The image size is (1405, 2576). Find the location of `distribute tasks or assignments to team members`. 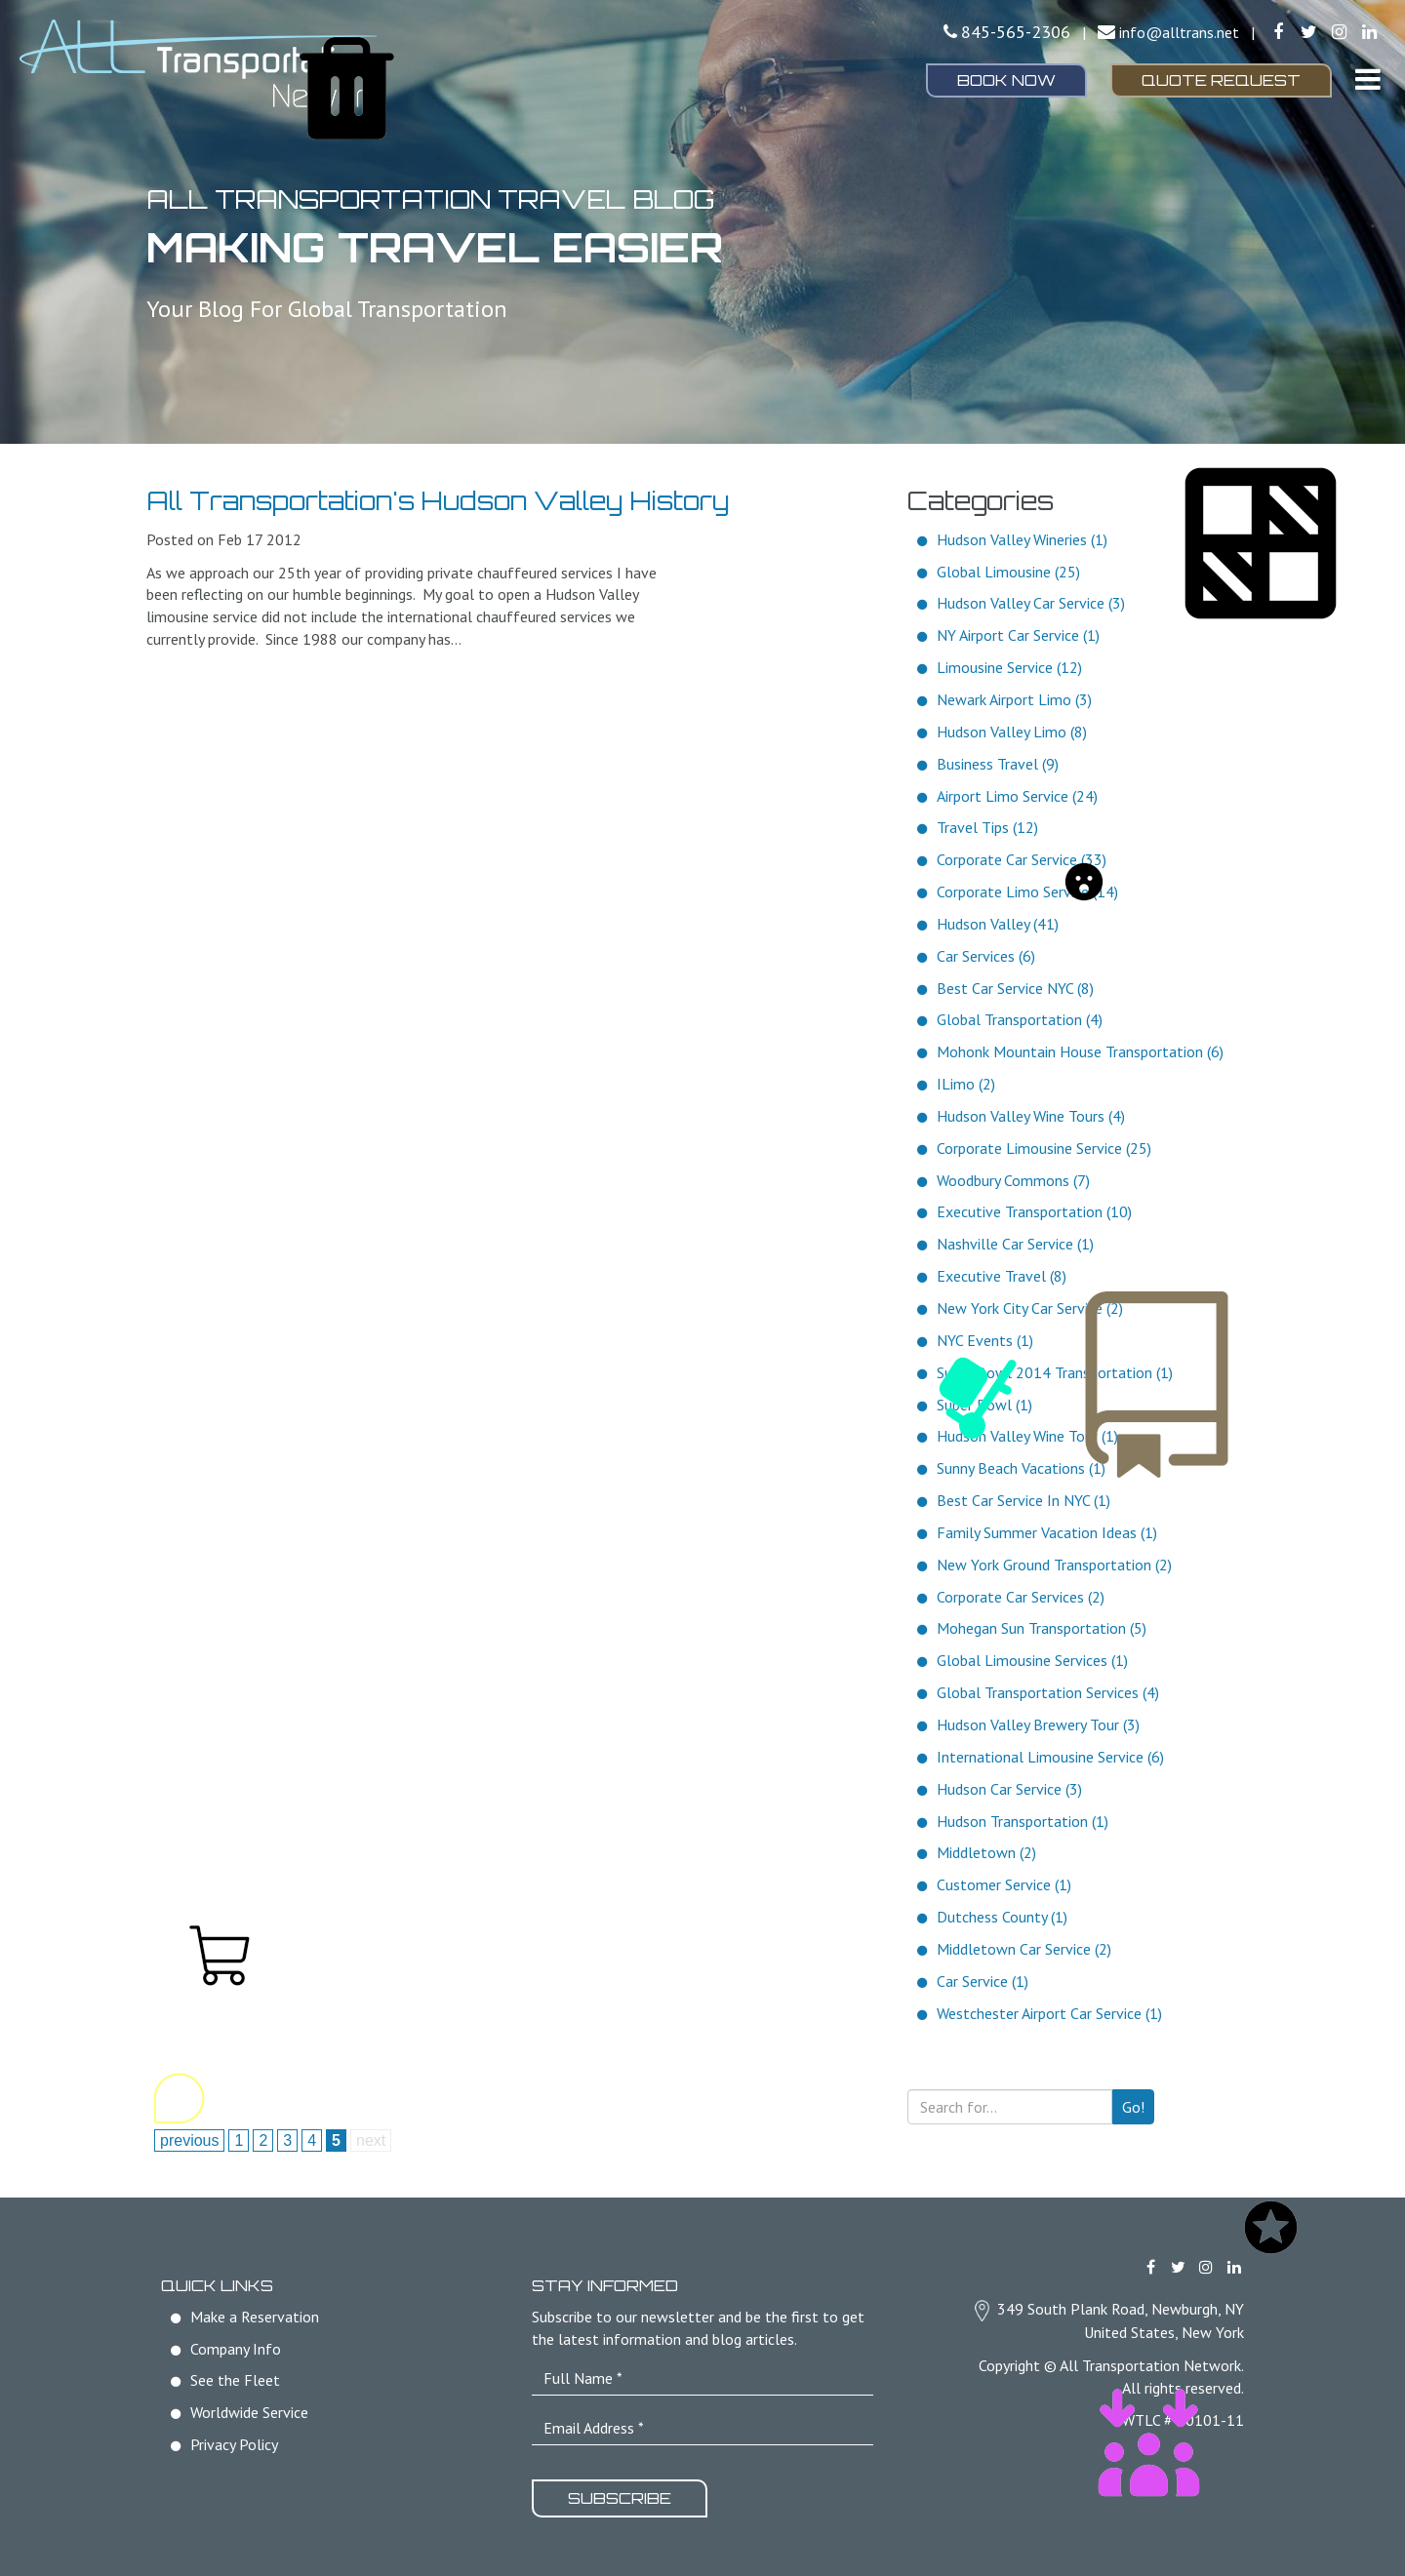

distribute tasks or assignments to team members is located at coordinates (1148, 2445).